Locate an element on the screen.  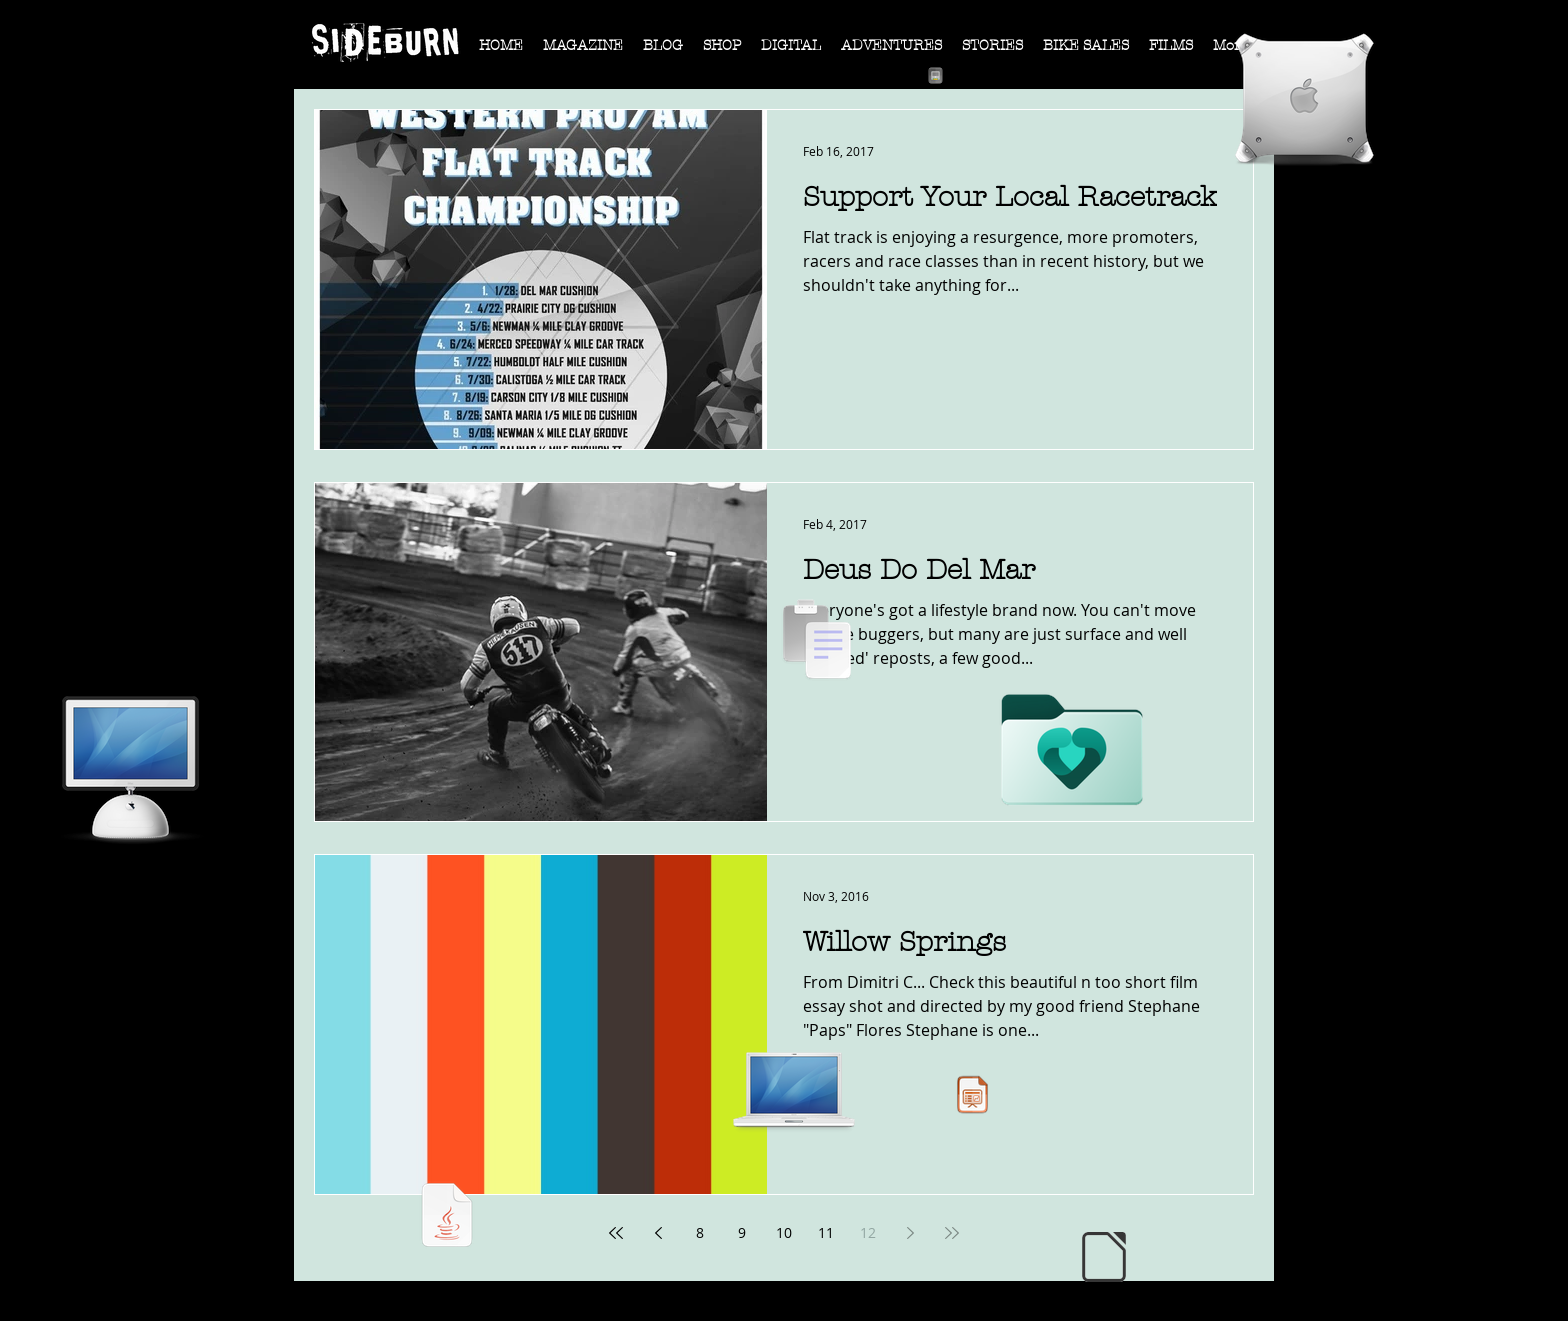
indicates an iMac G4 device in system settings is located at coordinates (130, 761).